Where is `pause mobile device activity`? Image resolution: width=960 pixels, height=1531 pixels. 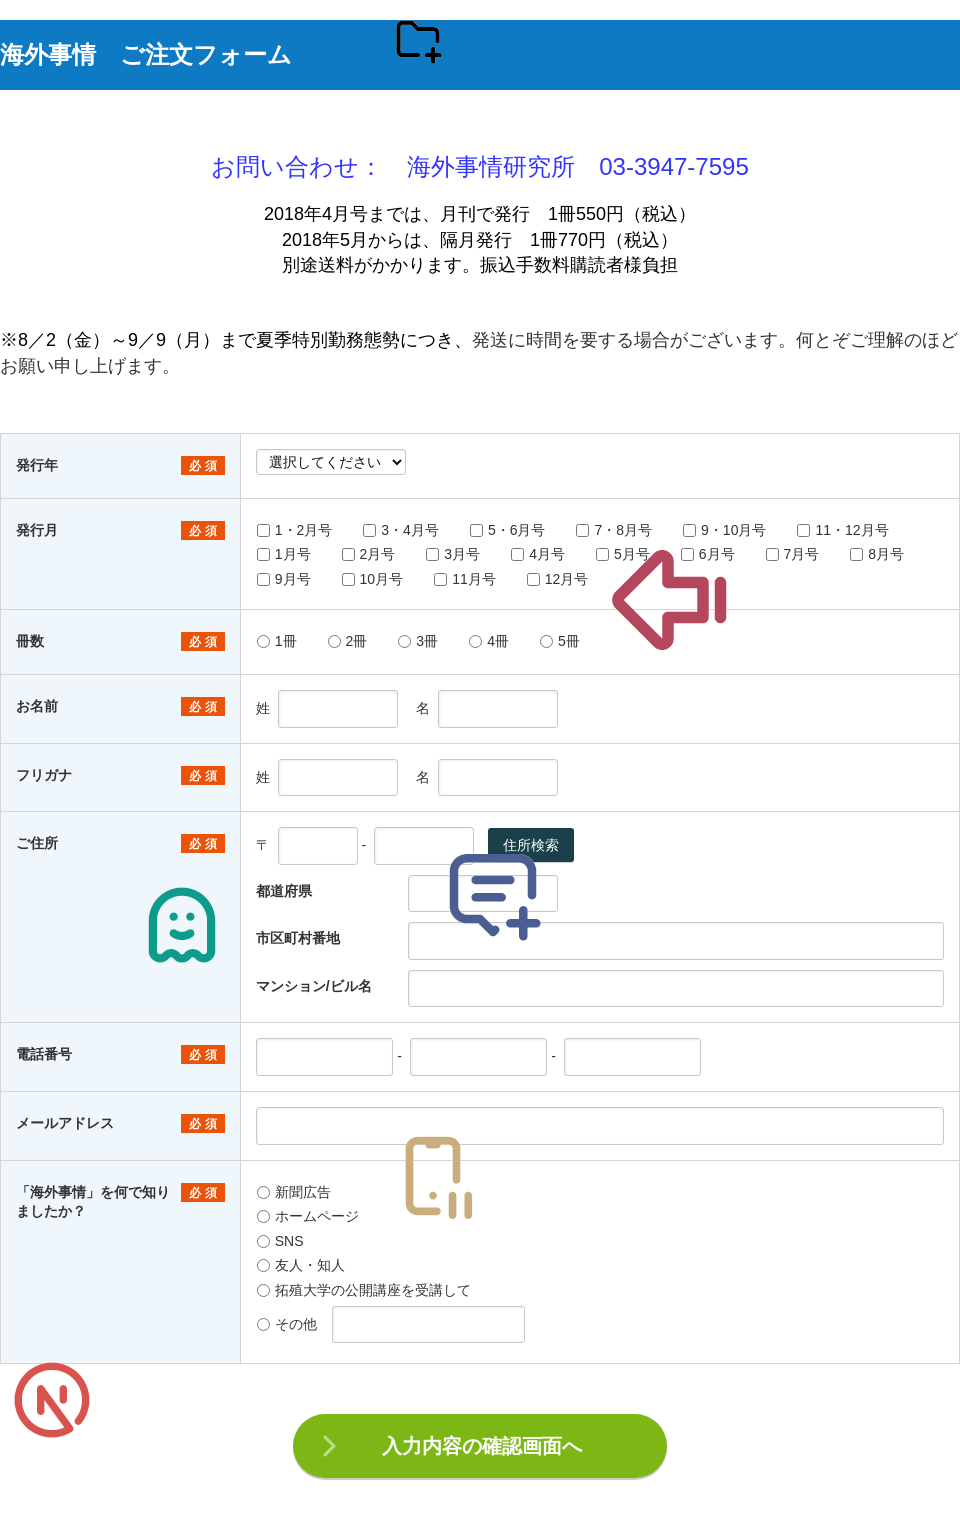
pause mobile device activity is located at coordinates (433, 1176).